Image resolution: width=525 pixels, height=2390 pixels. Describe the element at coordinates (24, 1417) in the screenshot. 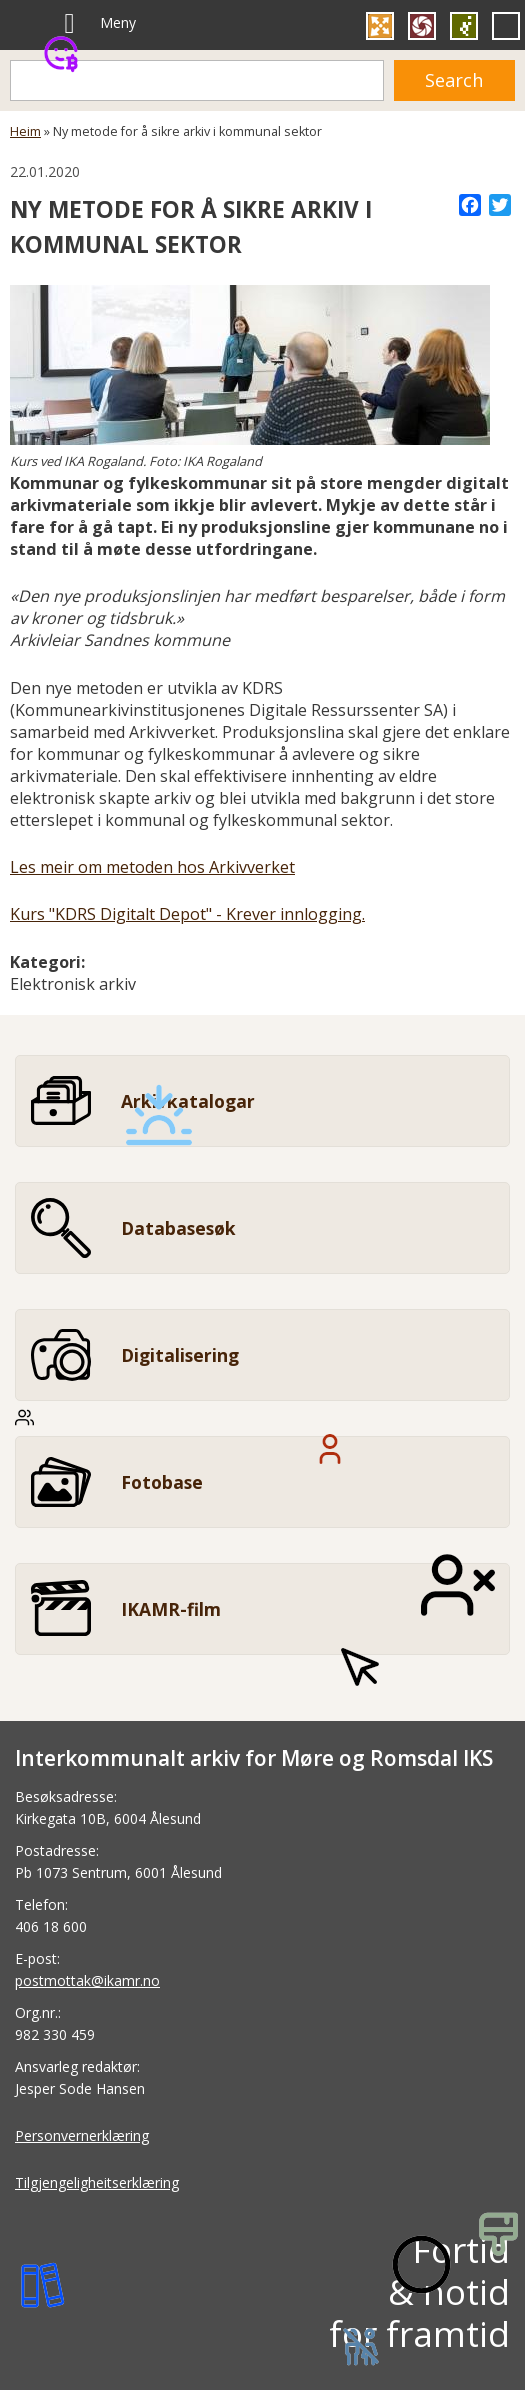

I see `view all users or team members` at that location.